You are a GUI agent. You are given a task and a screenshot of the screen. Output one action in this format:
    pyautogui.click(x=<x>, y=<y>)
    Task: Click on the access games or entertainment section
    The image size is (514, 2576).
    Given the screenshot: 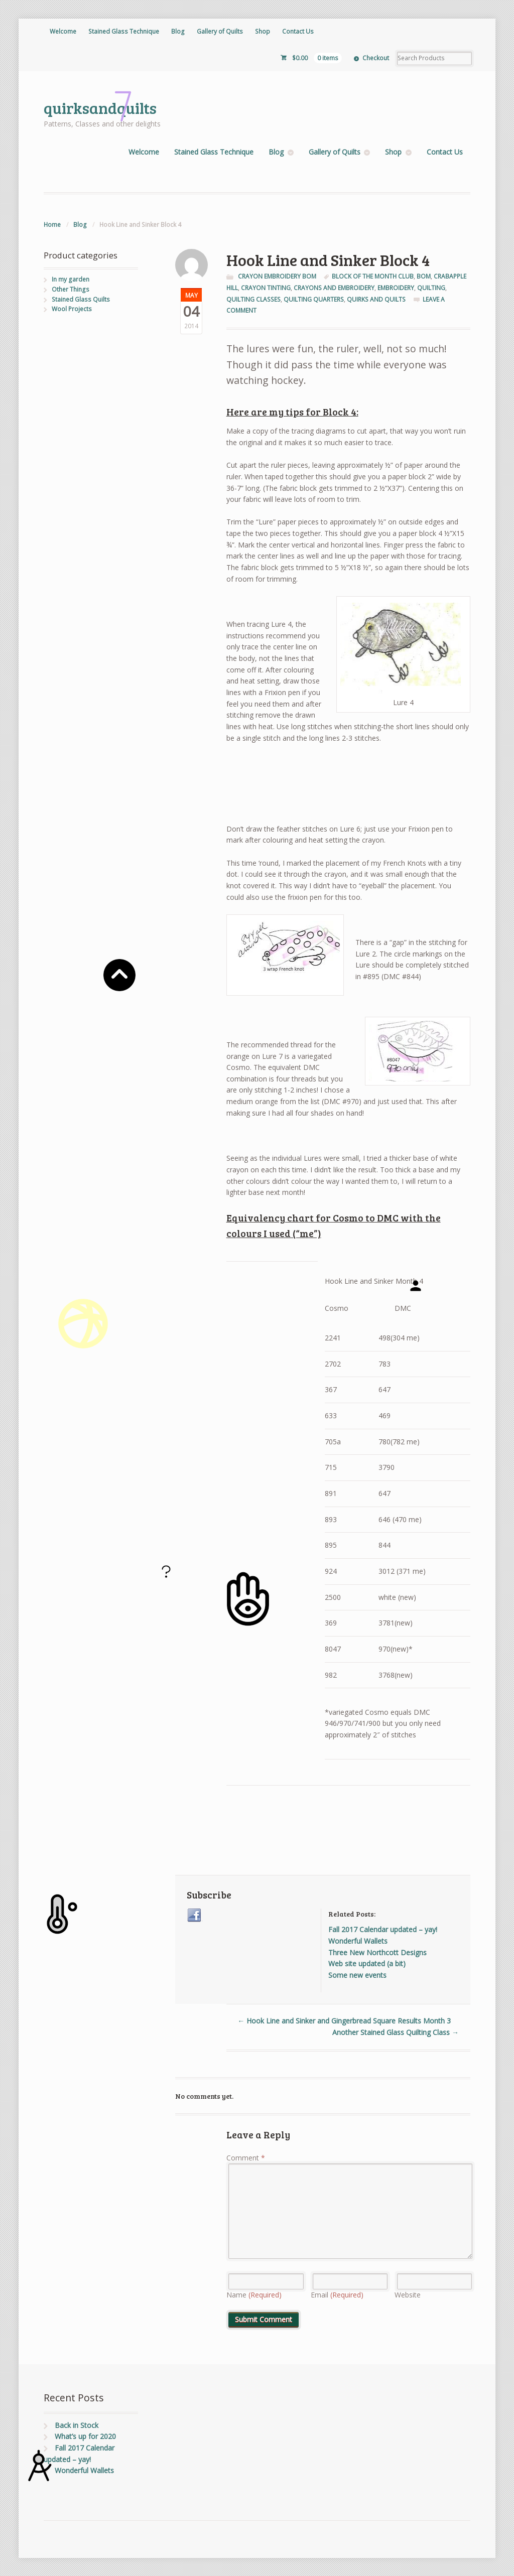 What is the action you would take?
    pyautogui.click(x=83, y=1323)
    